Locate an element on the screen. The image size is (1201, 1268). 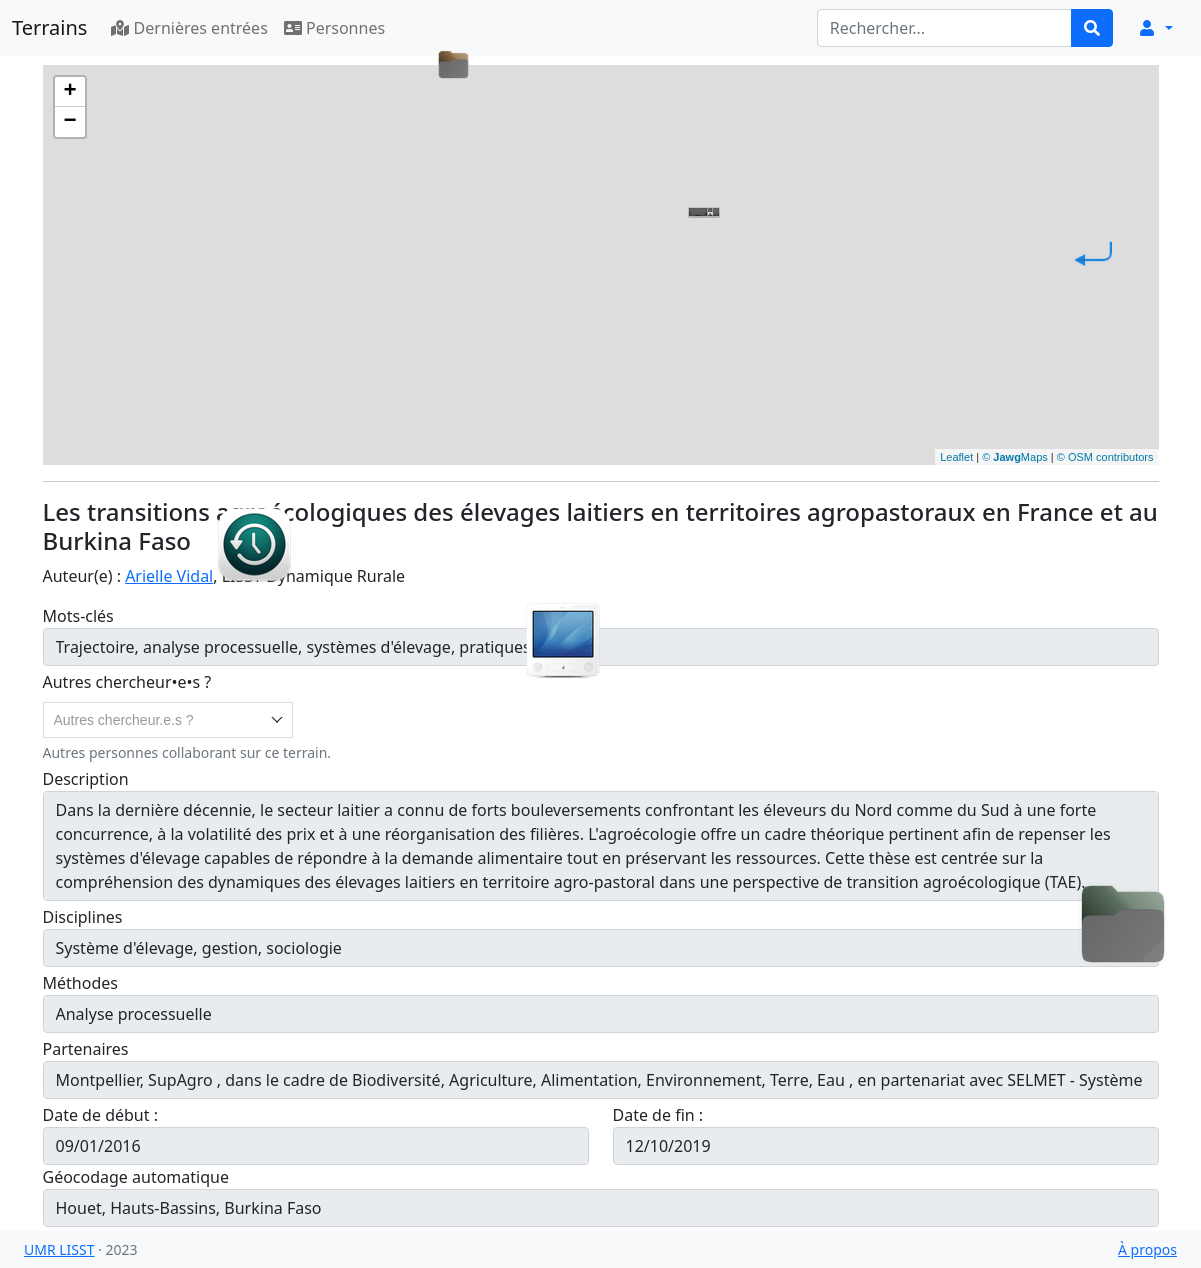
reply to an email message is located at coordinates (1092, 251).